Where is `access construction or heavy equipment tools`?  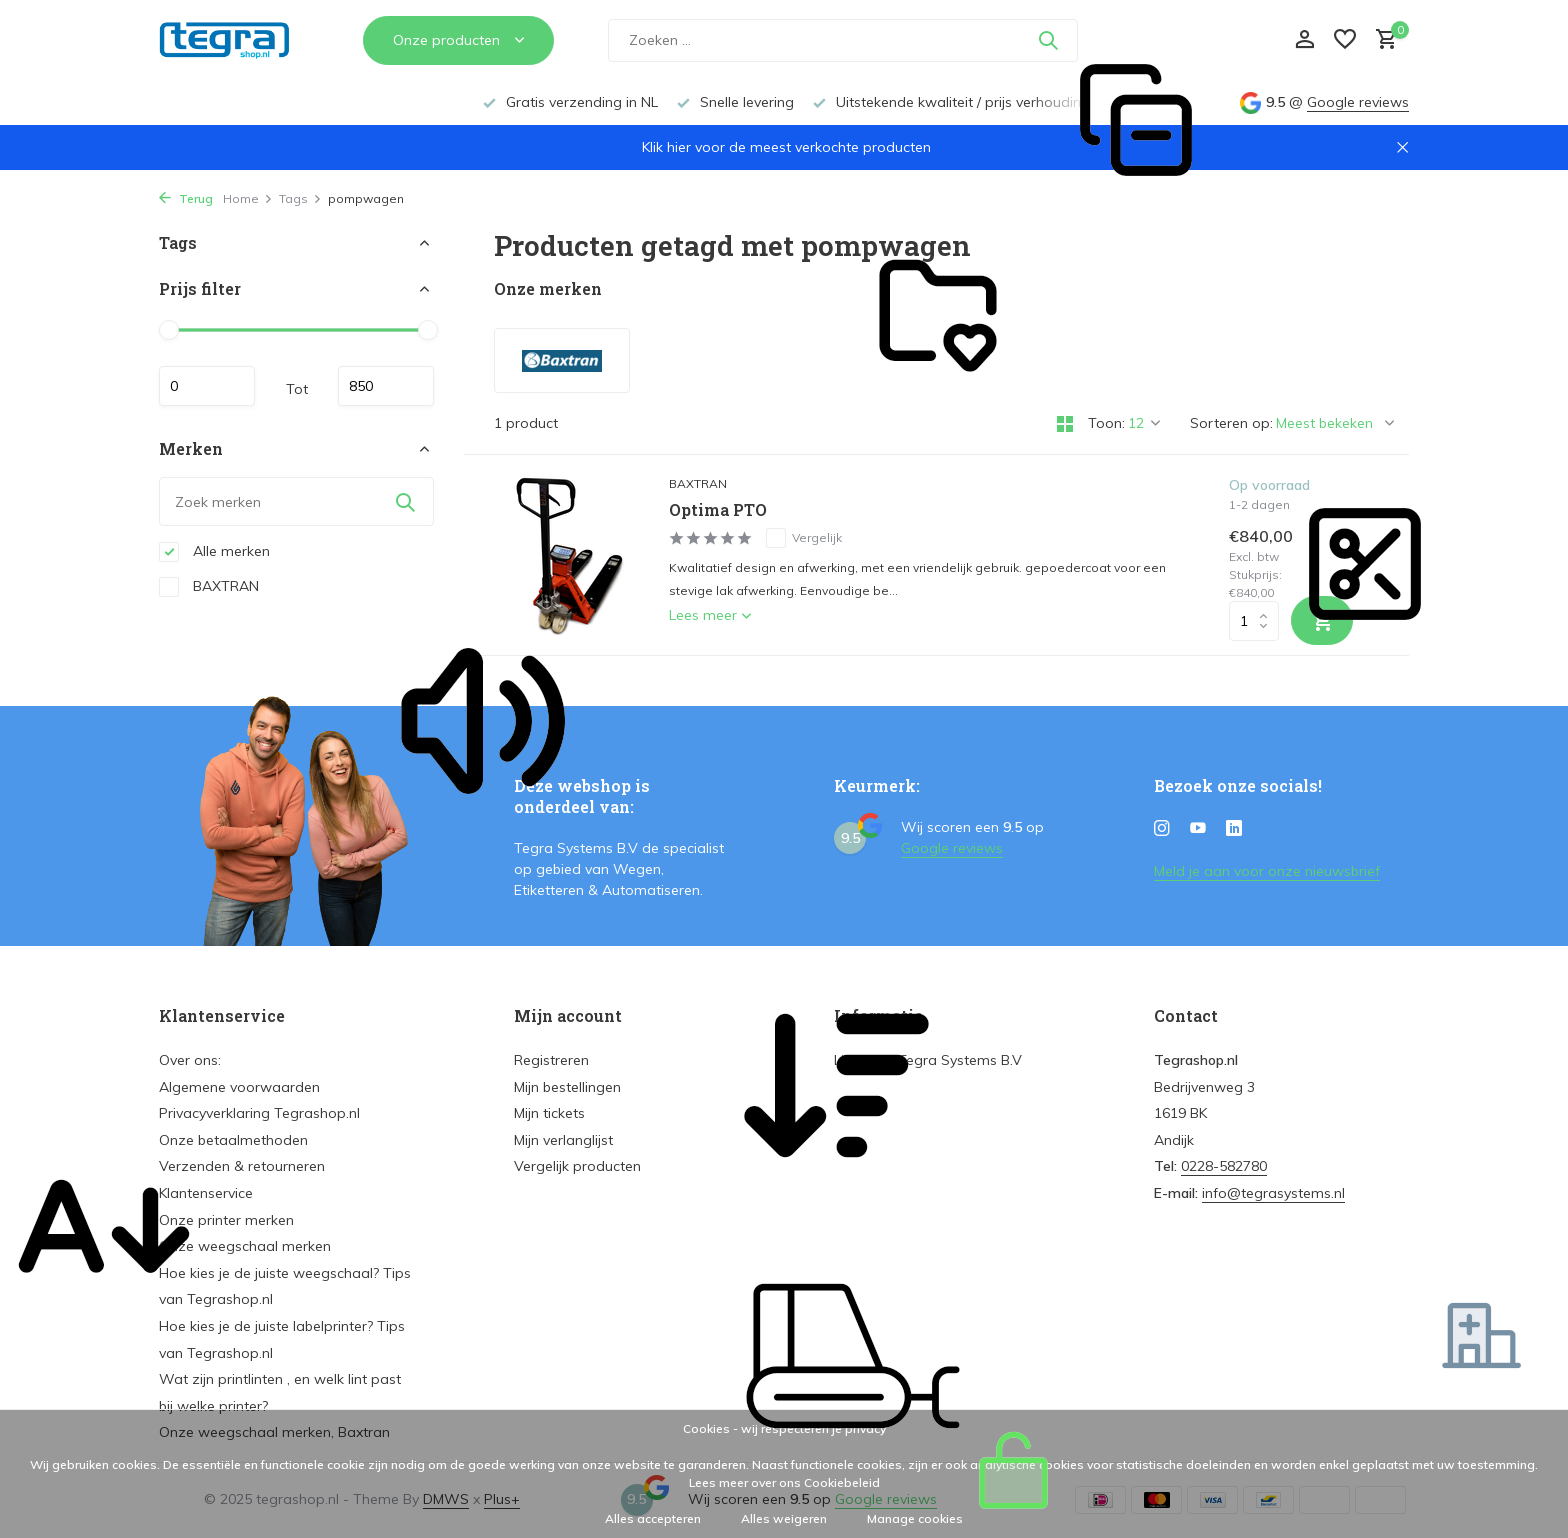 access construction or heavy equipment tools is located at coordinates (853, 1356).